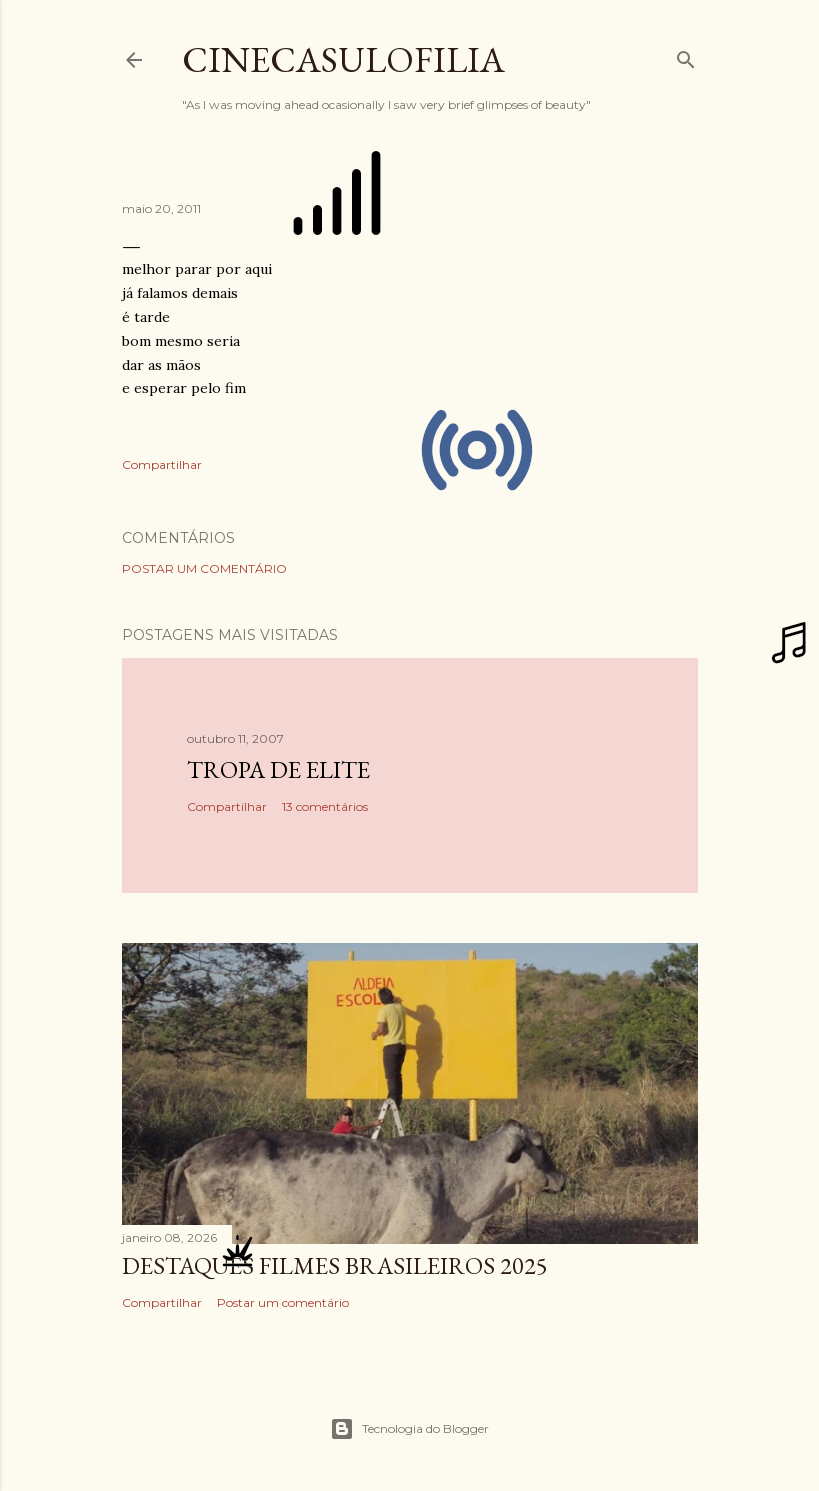 The image size is (819, 1491). What do you see at coordinates (789, 642) in the screenshot?
I see `access music or audio player` at bounding box center [789, 642].